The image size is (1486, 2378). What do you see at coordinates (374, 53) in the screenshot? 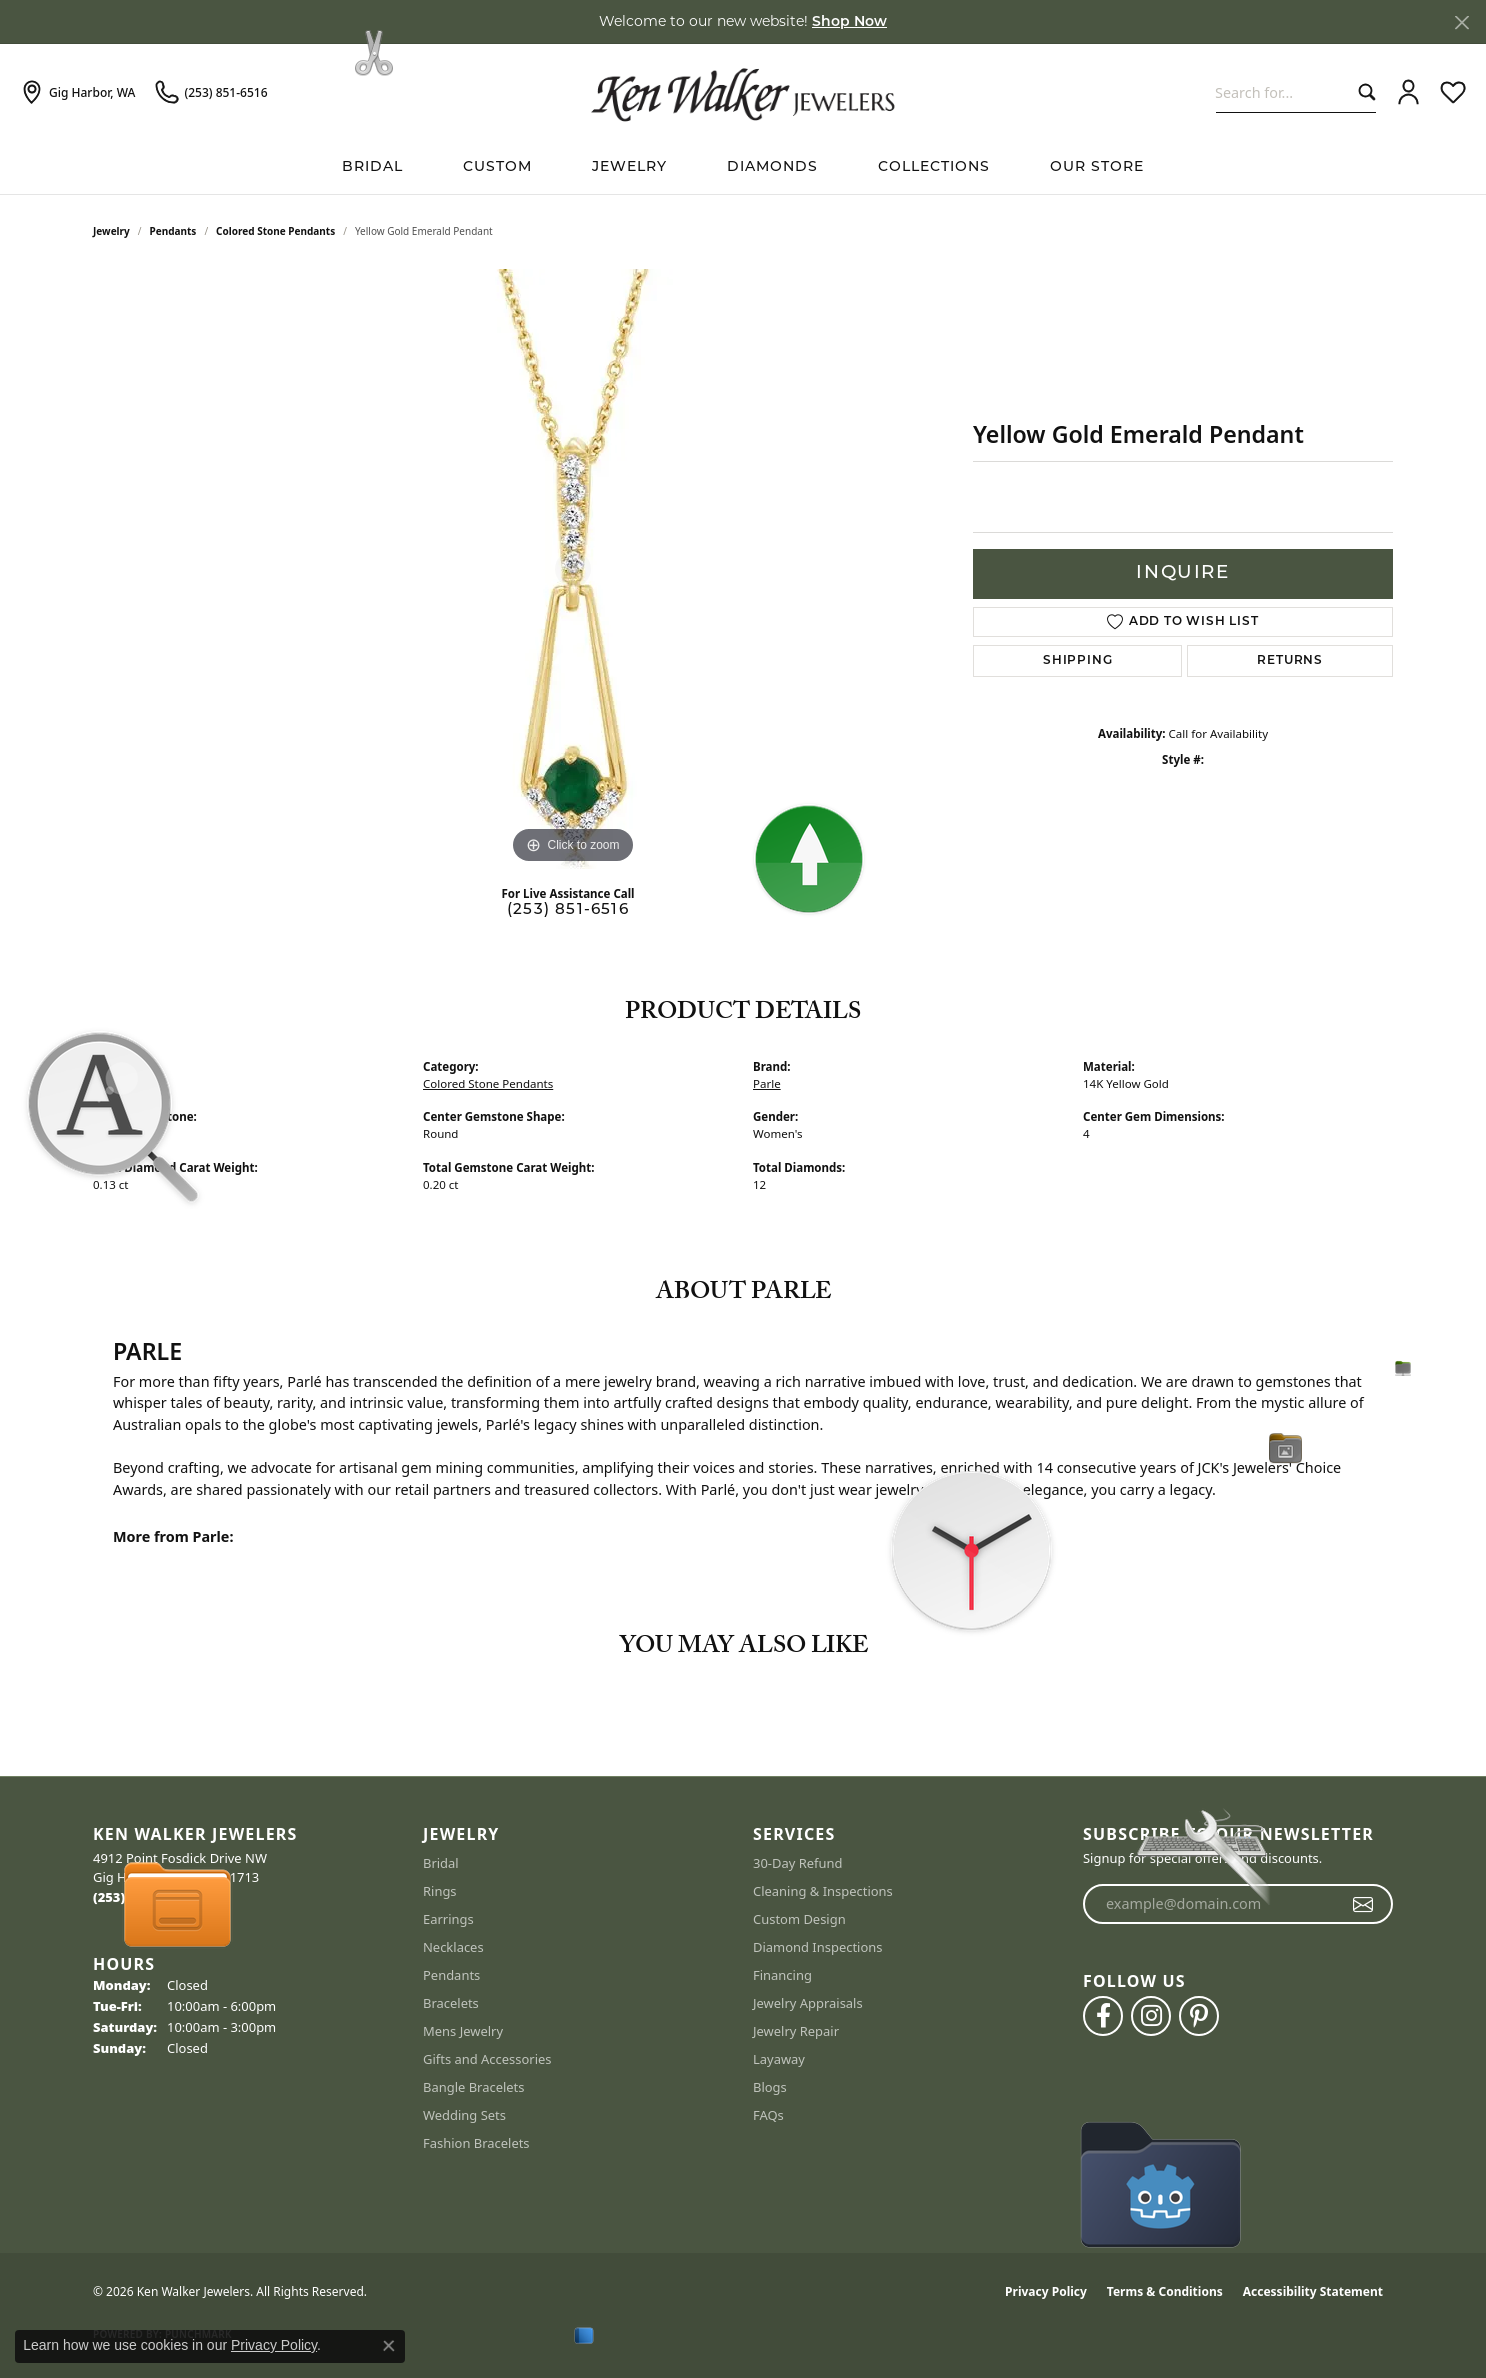
I see `cut selected content to clipboard` at bounding box center [374, 53].